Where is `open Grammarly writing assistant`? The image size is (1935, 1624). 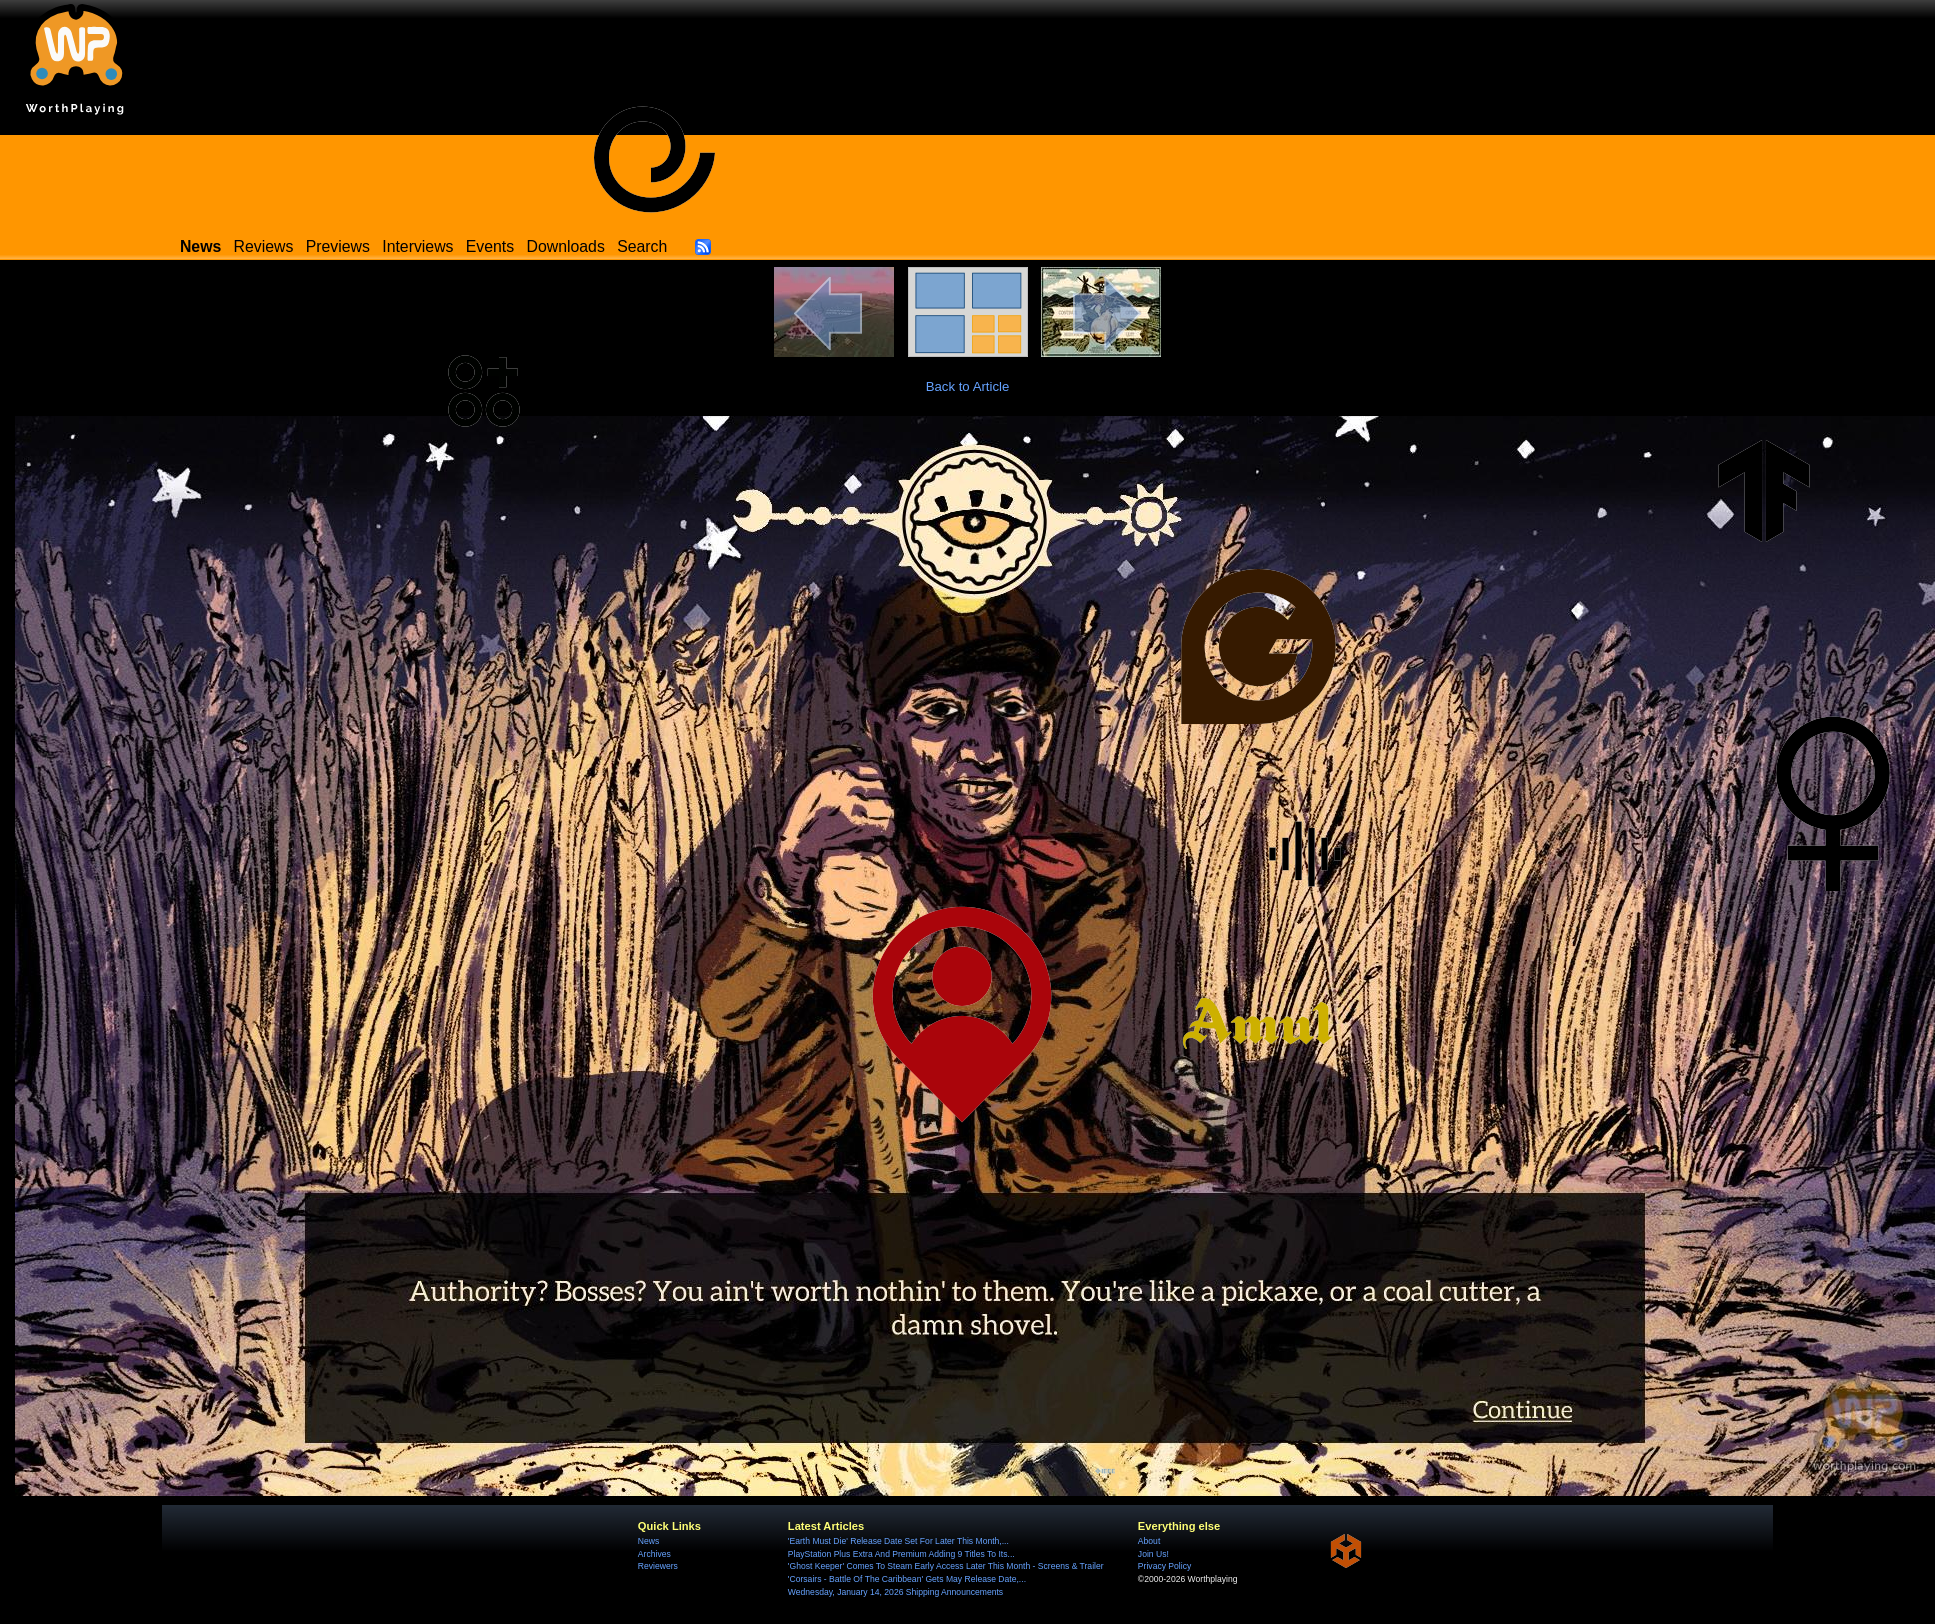
open Grammarly writing assistant is located at coordinates (1258, 646).